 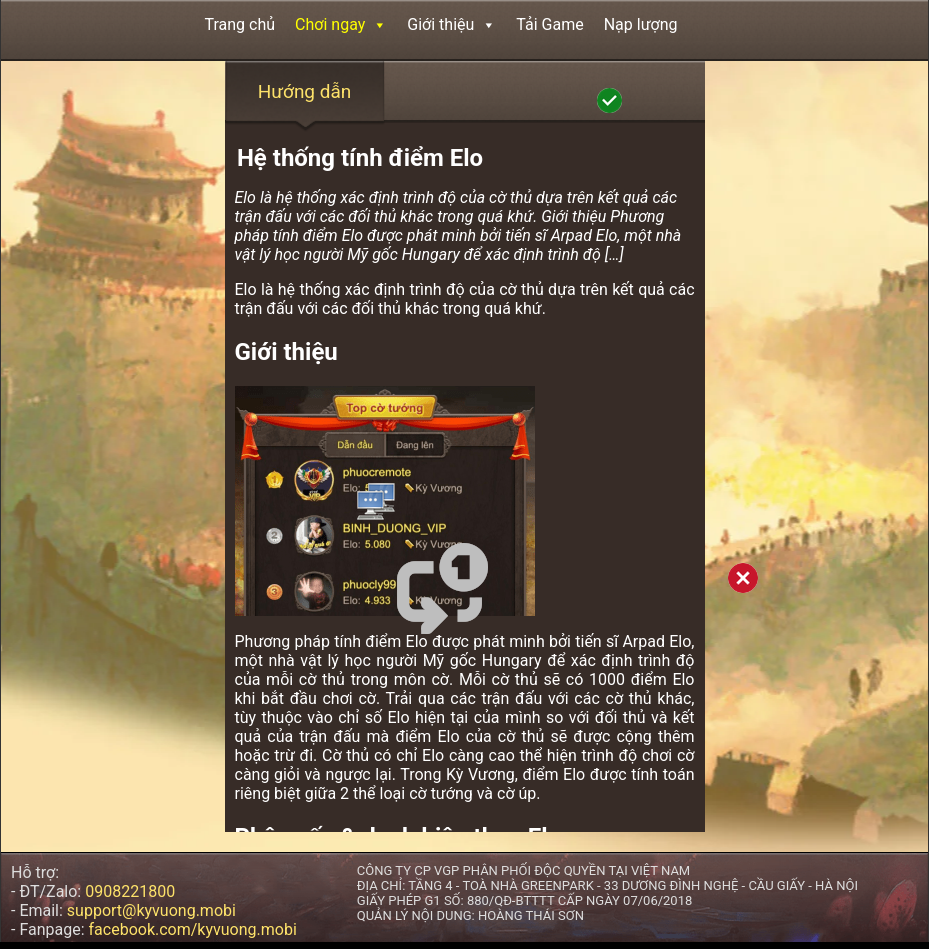 I want to click on confirm or accept a calculation, so click(x=609, y=100).